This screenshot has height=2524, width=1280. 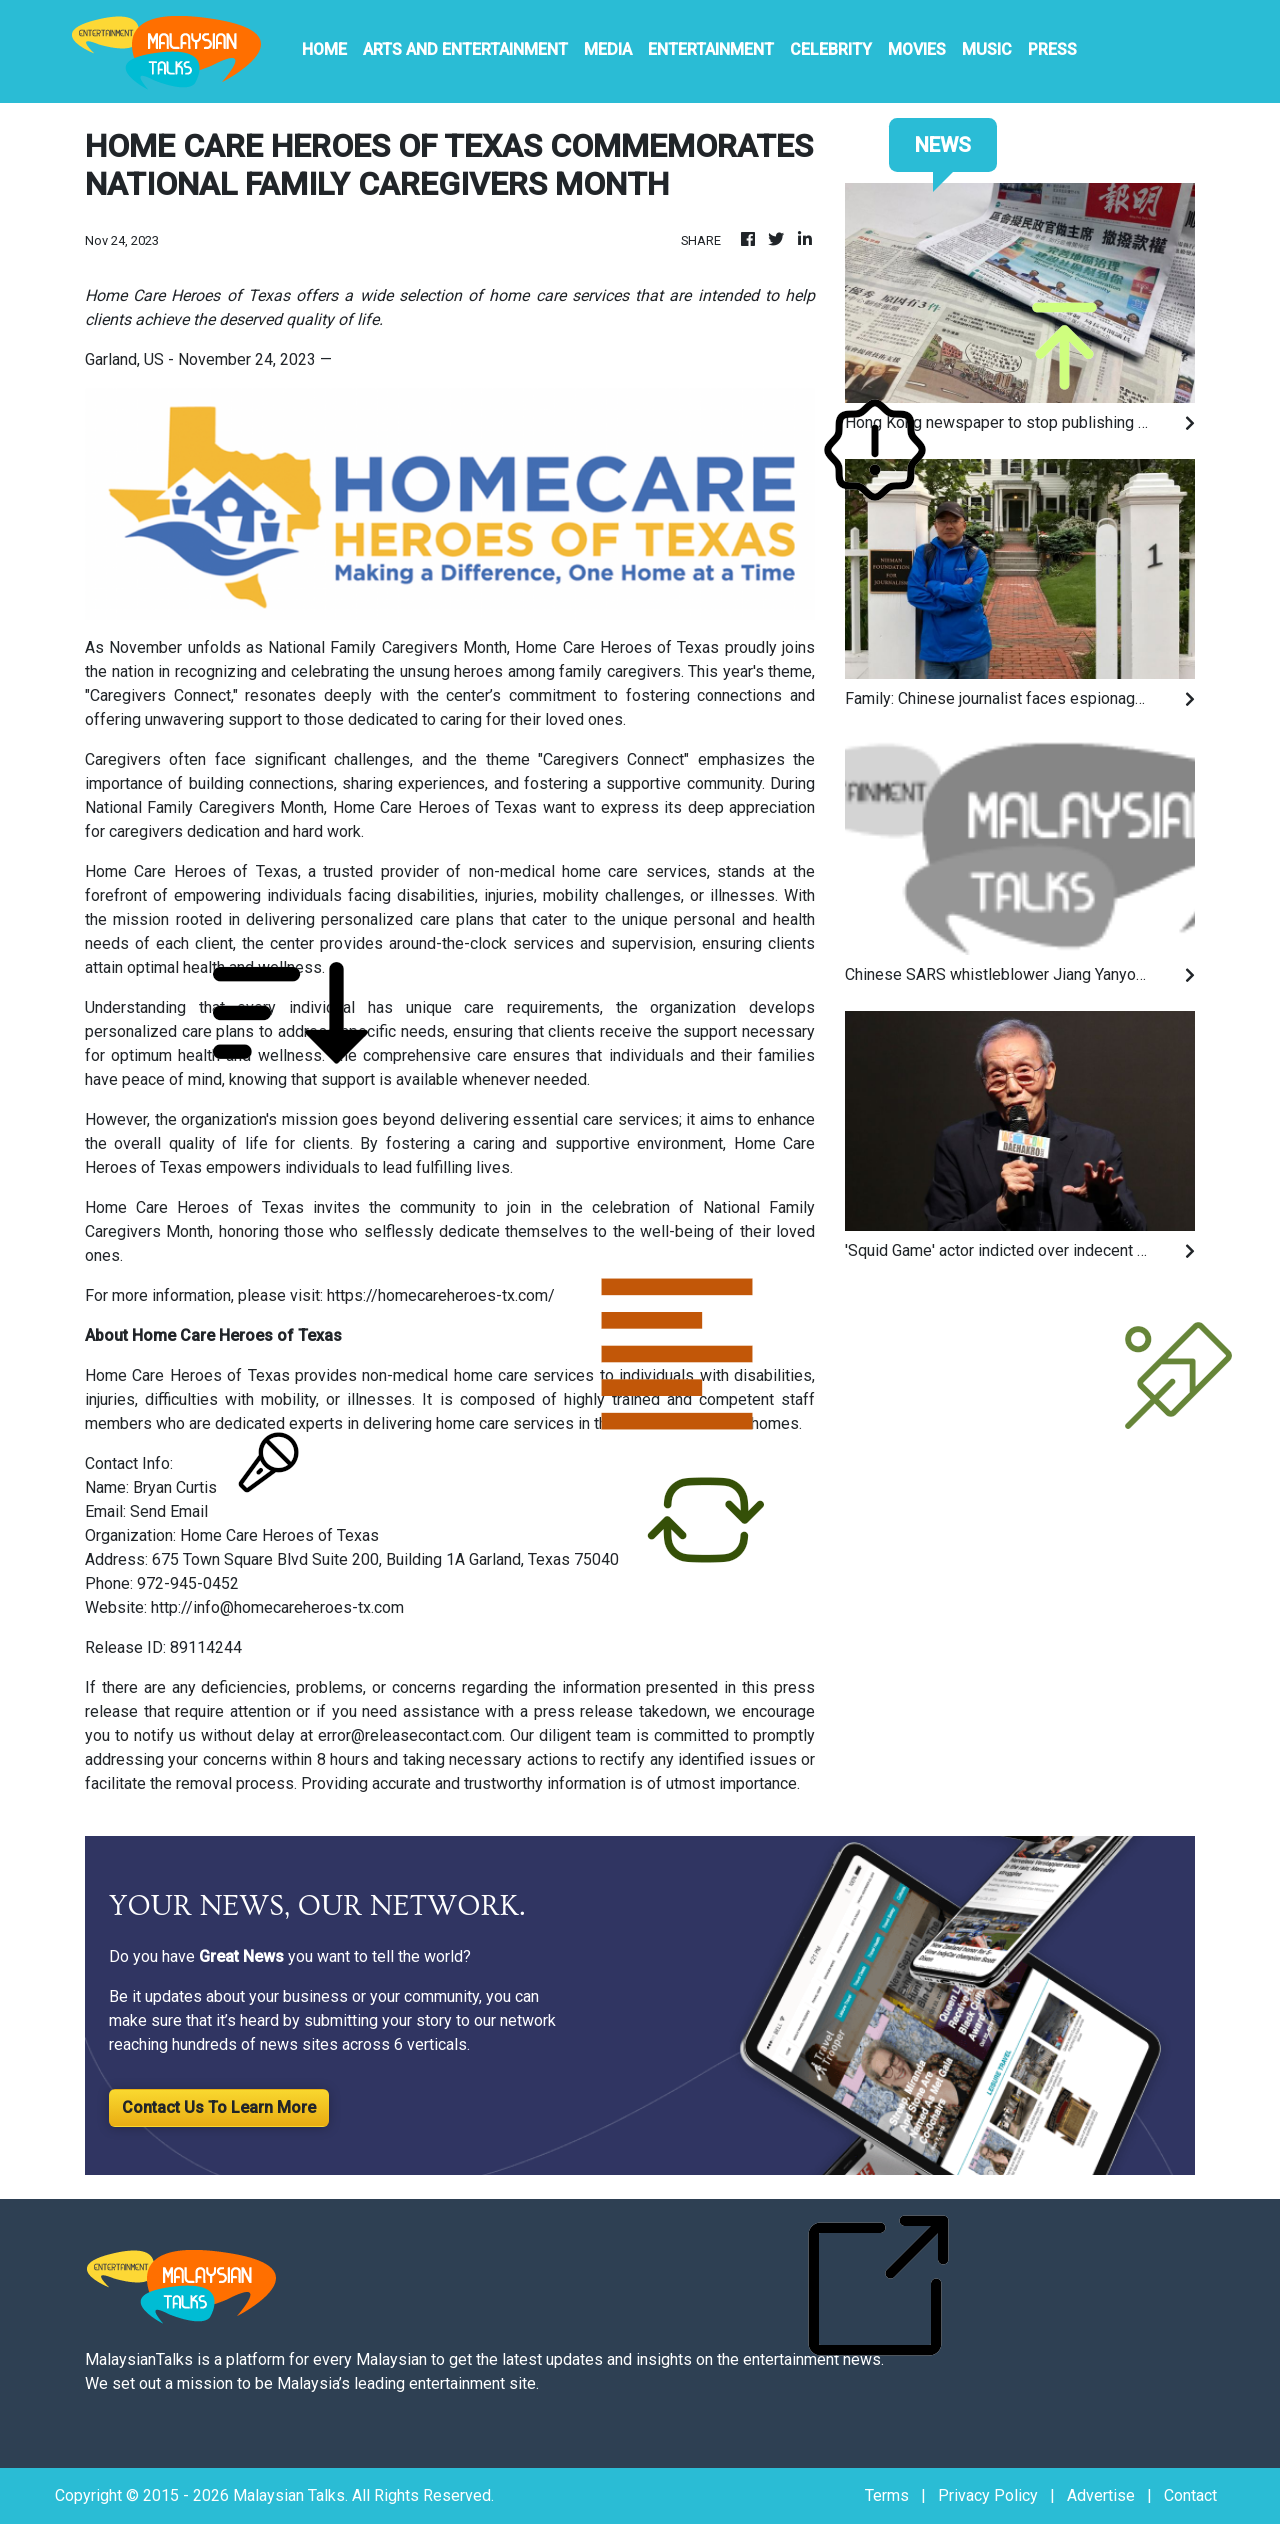 I want to click on indicates a warning or alert requiring attention, so click(x=875, y=450).